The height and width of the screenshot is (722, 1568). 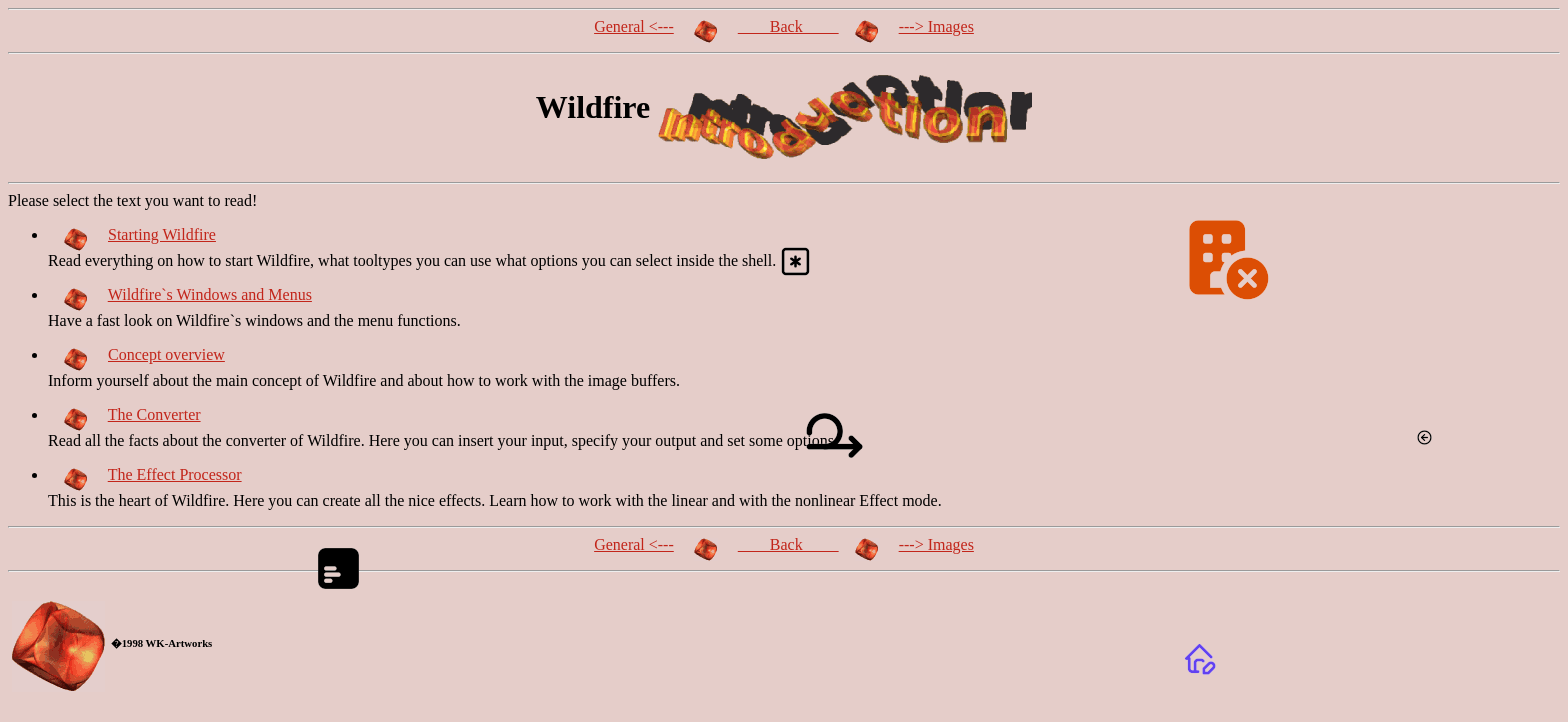 I want to click on enter a password or passcode field, so click(x=795, y=261).